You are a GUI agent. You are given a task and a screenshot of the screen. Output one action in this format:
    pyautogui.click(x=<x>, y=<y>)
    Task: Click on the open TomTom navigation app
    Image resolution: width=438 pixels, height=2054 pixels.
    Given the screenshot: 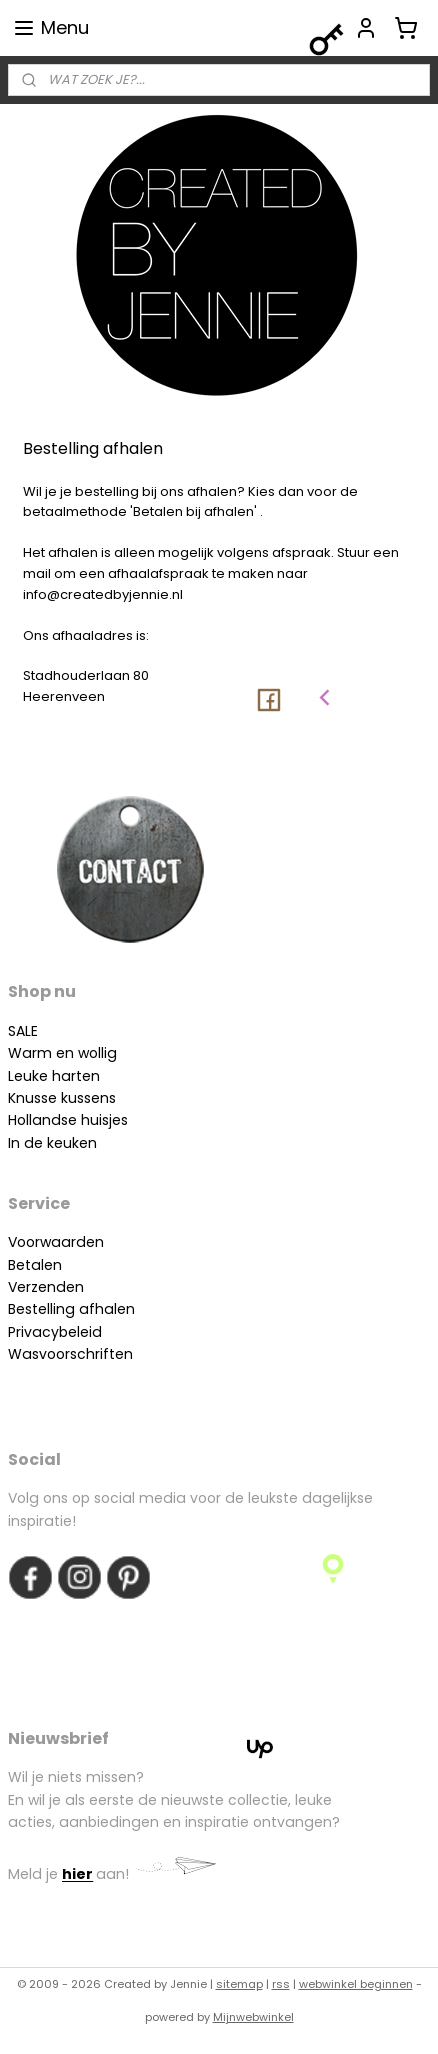 What is the action you would take?
    pyautogui.click(x=333, y=1569)
    